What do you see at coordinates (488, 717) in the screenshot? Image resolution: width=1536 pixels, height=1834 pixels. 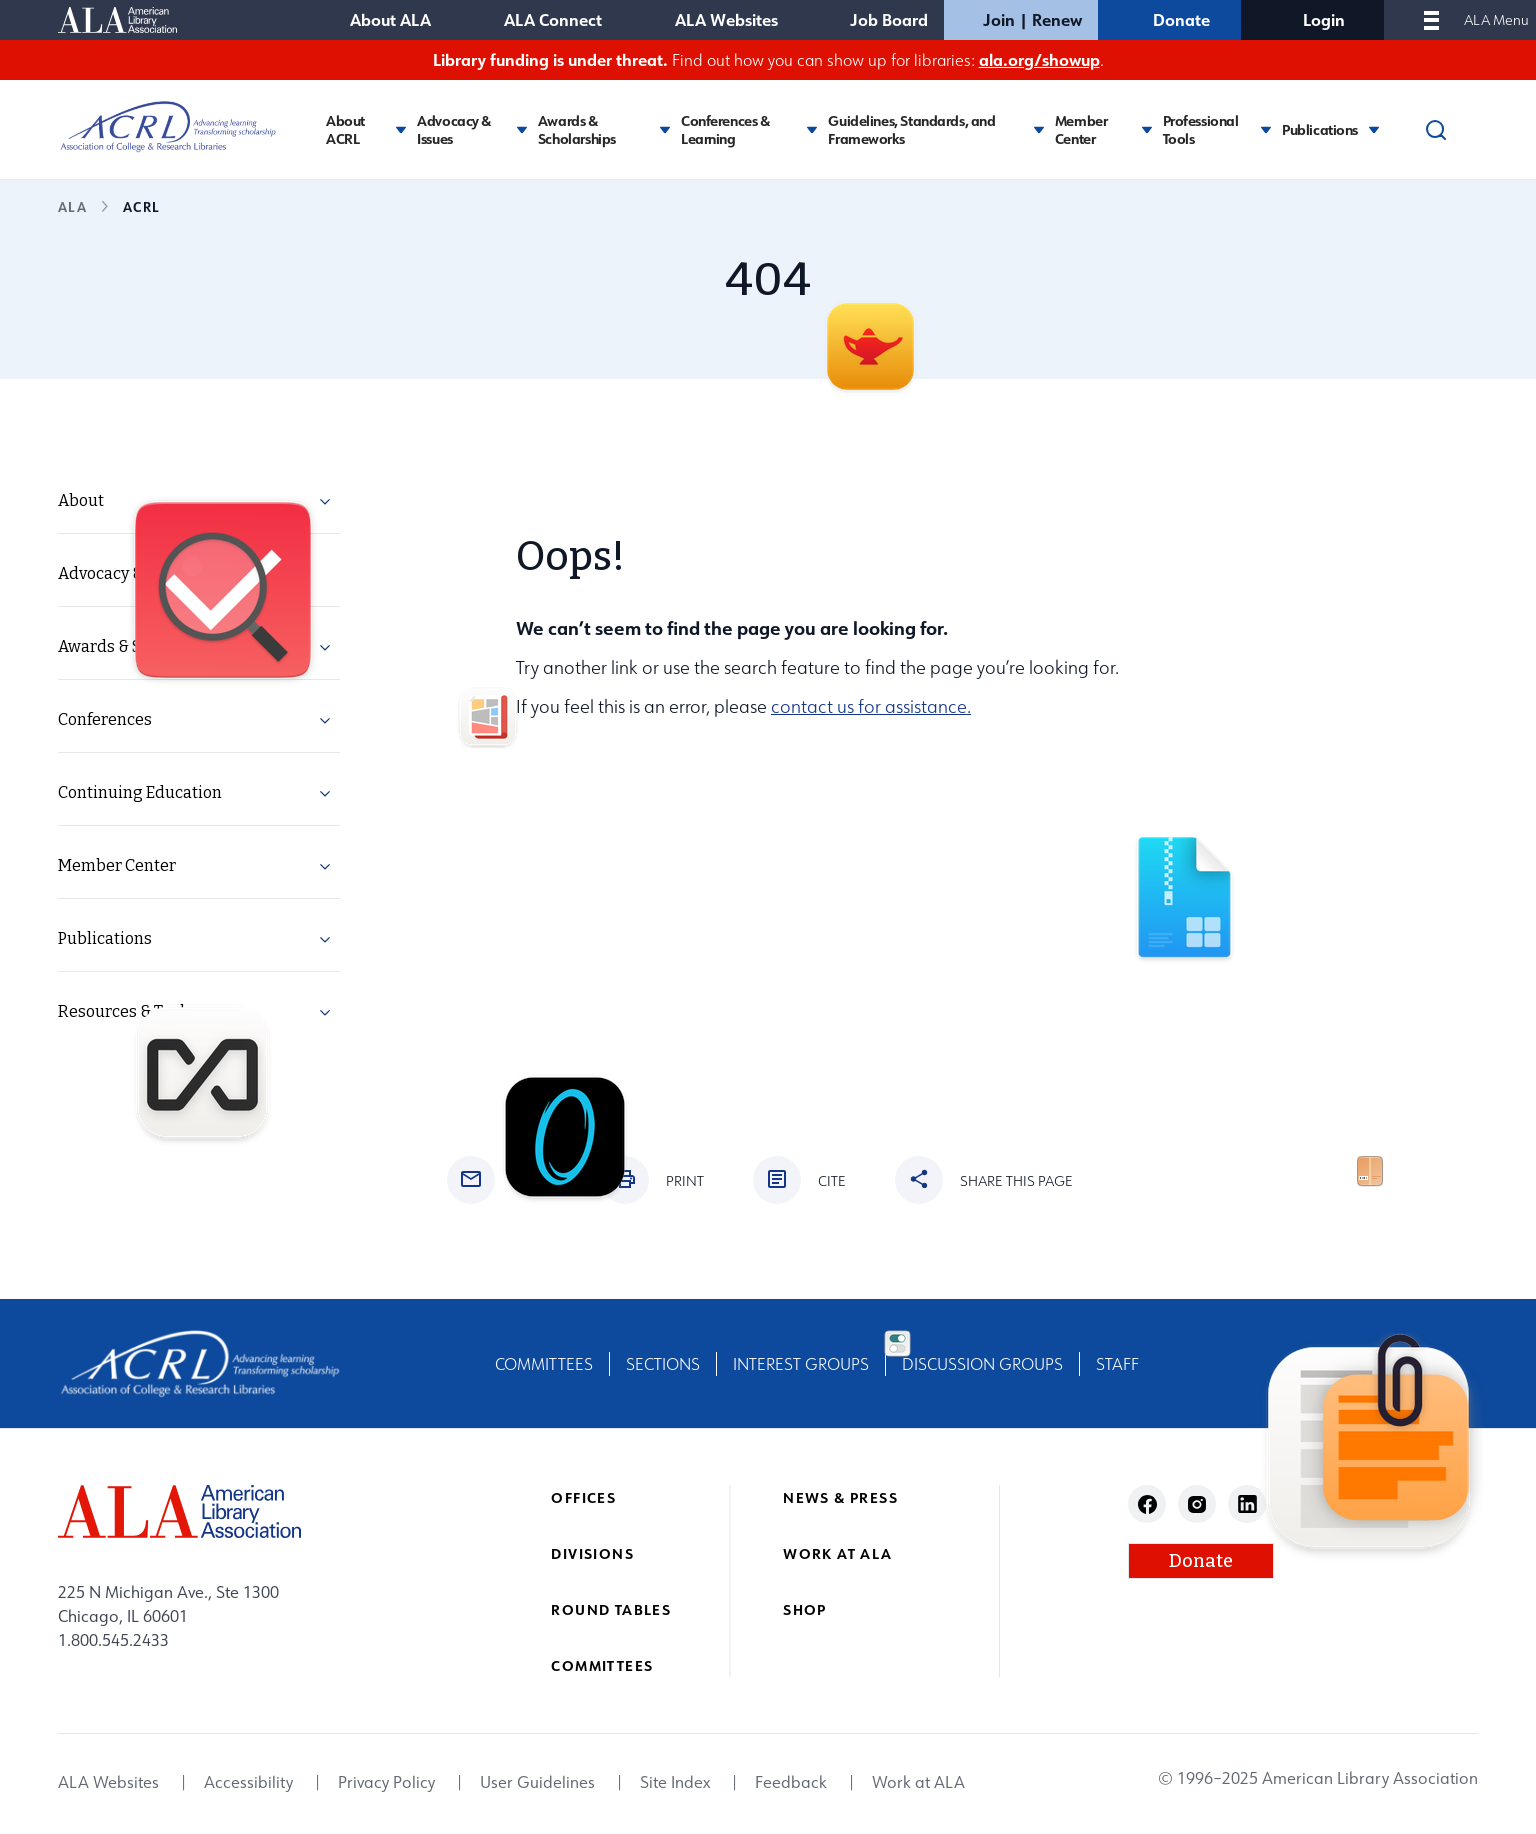 I see `open komikku manga reader app` at bounding box center [488, 717].